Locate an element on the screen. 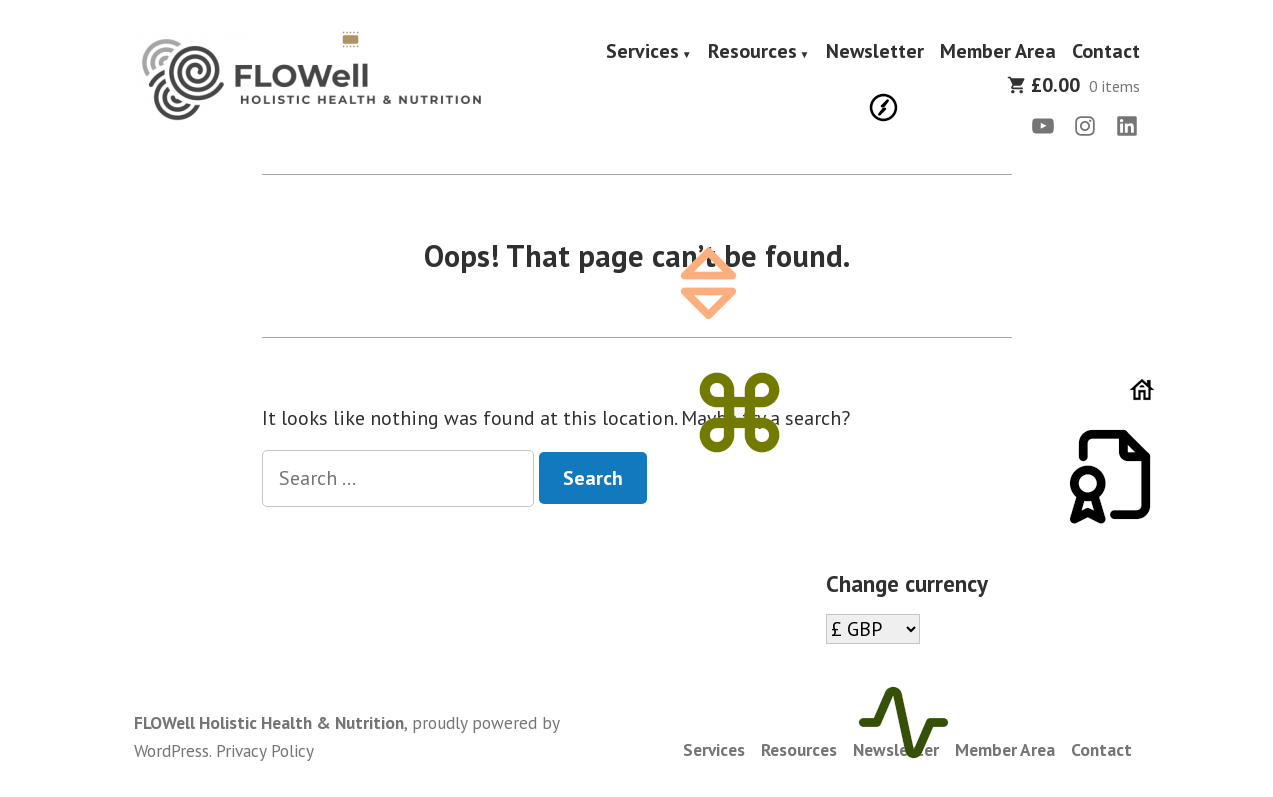  view certified or verified document is located at coordinates (1114, 474).